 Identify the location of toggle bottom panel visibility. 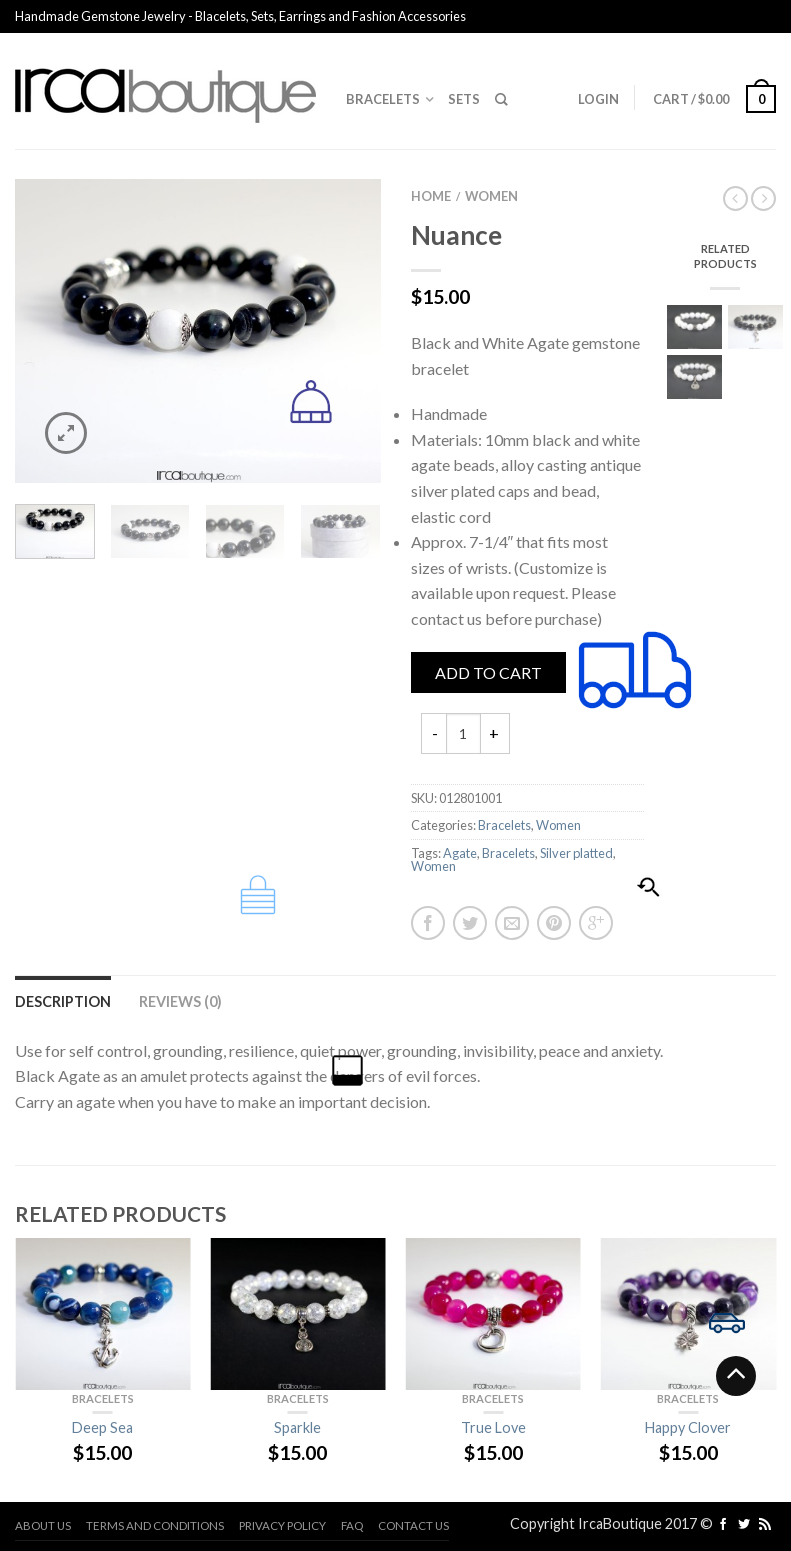
(347, 1070).